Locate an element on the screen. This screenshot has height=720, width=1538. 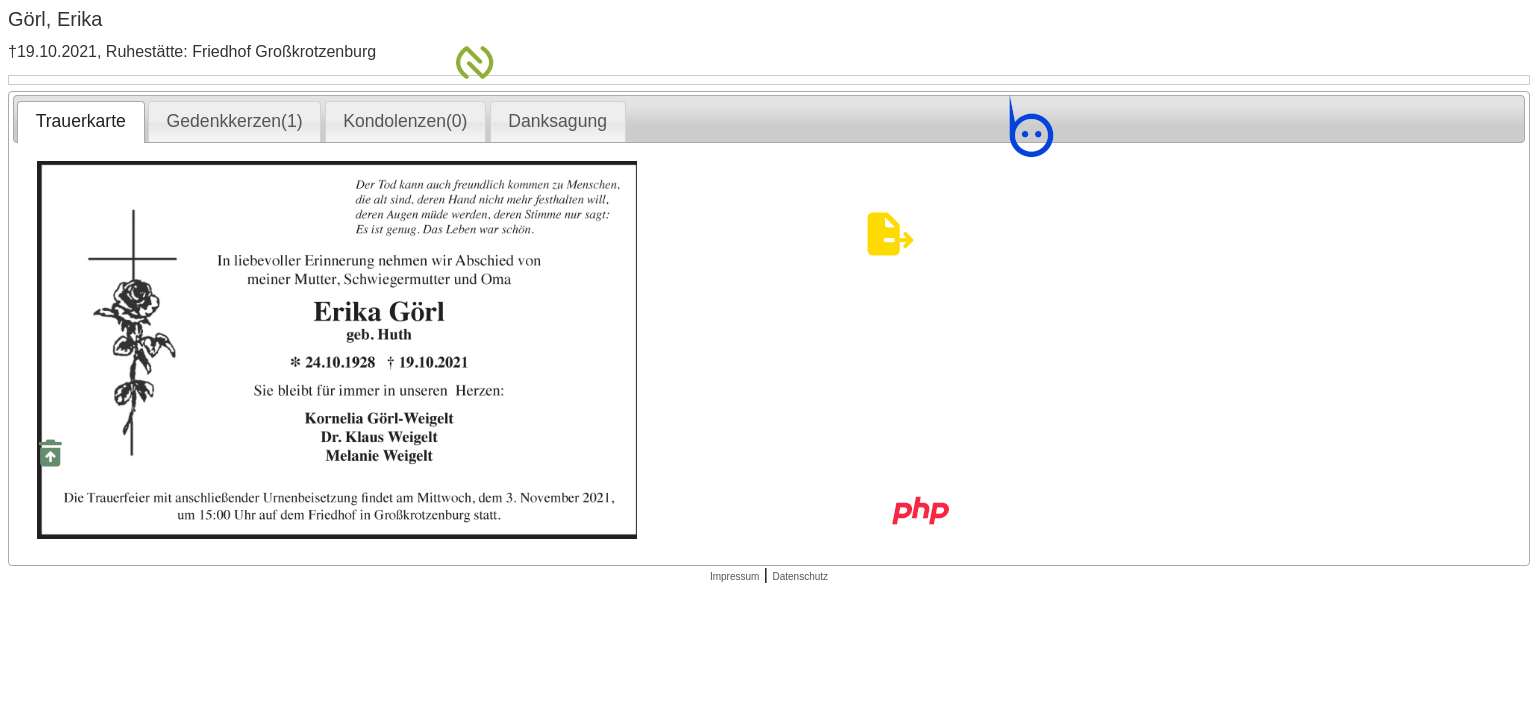
restore item from trash is located at coordinates (50, 453).